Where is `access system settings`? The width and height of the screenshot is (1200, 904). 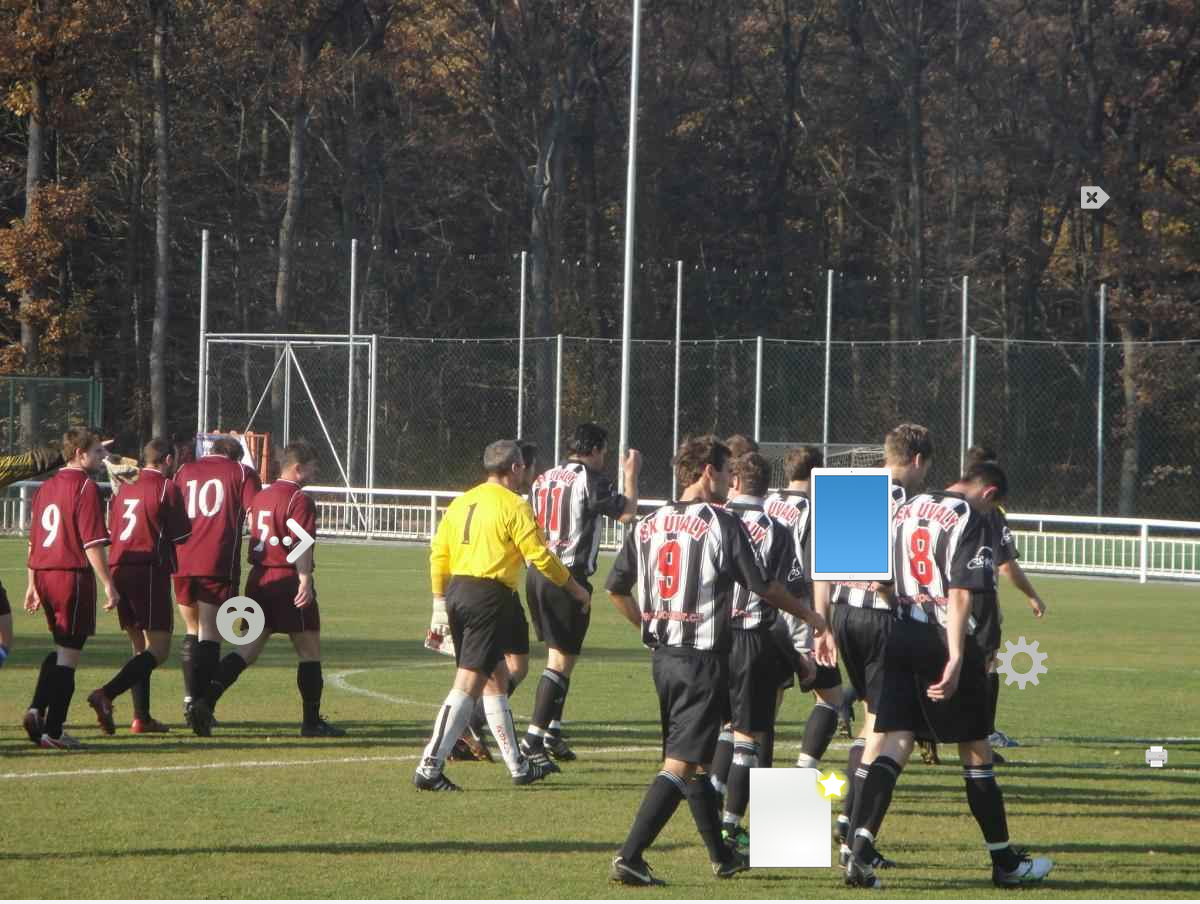
access system settings is located at coordinates (1022, 663).